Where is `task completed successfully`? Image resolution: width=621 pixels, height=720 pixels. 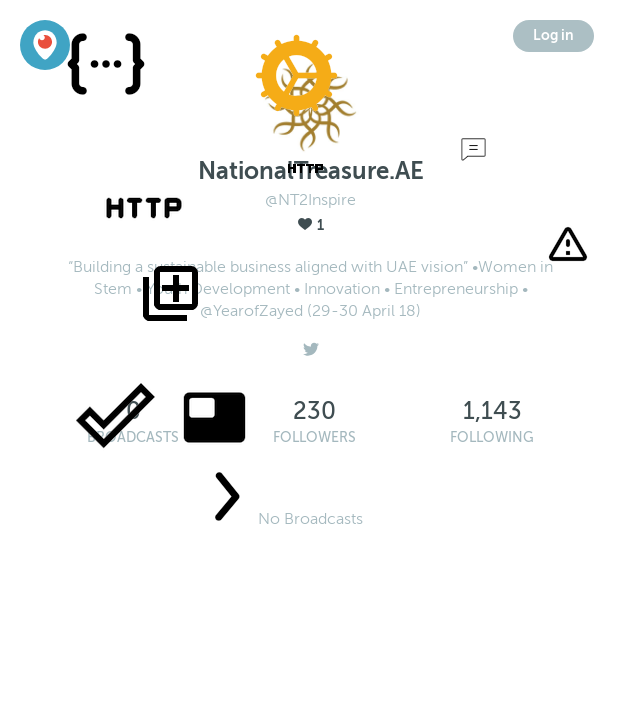 task completed successfully is located at coordinates (115, 415).